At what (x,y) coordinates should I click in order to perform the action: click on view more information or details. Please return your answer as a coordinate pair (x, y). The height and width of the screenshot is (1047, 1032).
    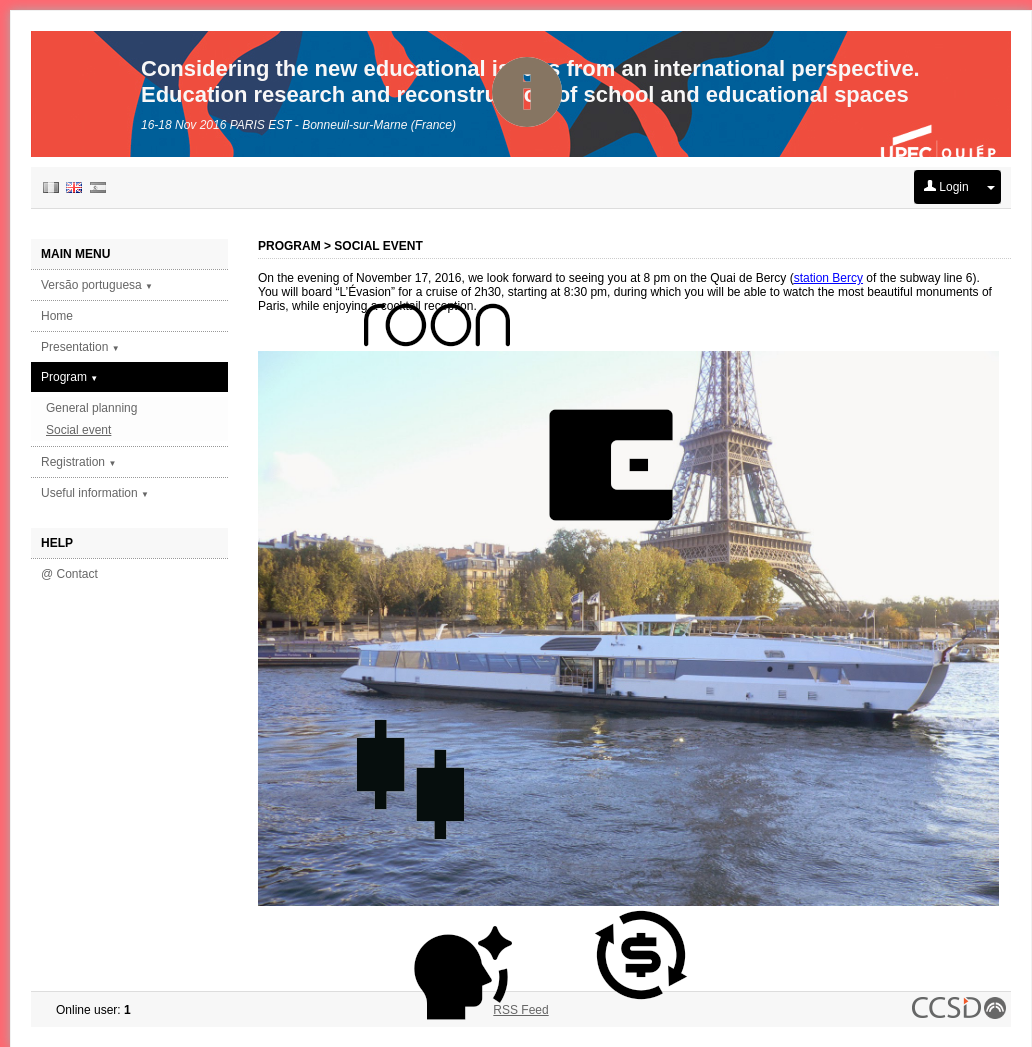
    Looking at the image, I should click on (527, 92).